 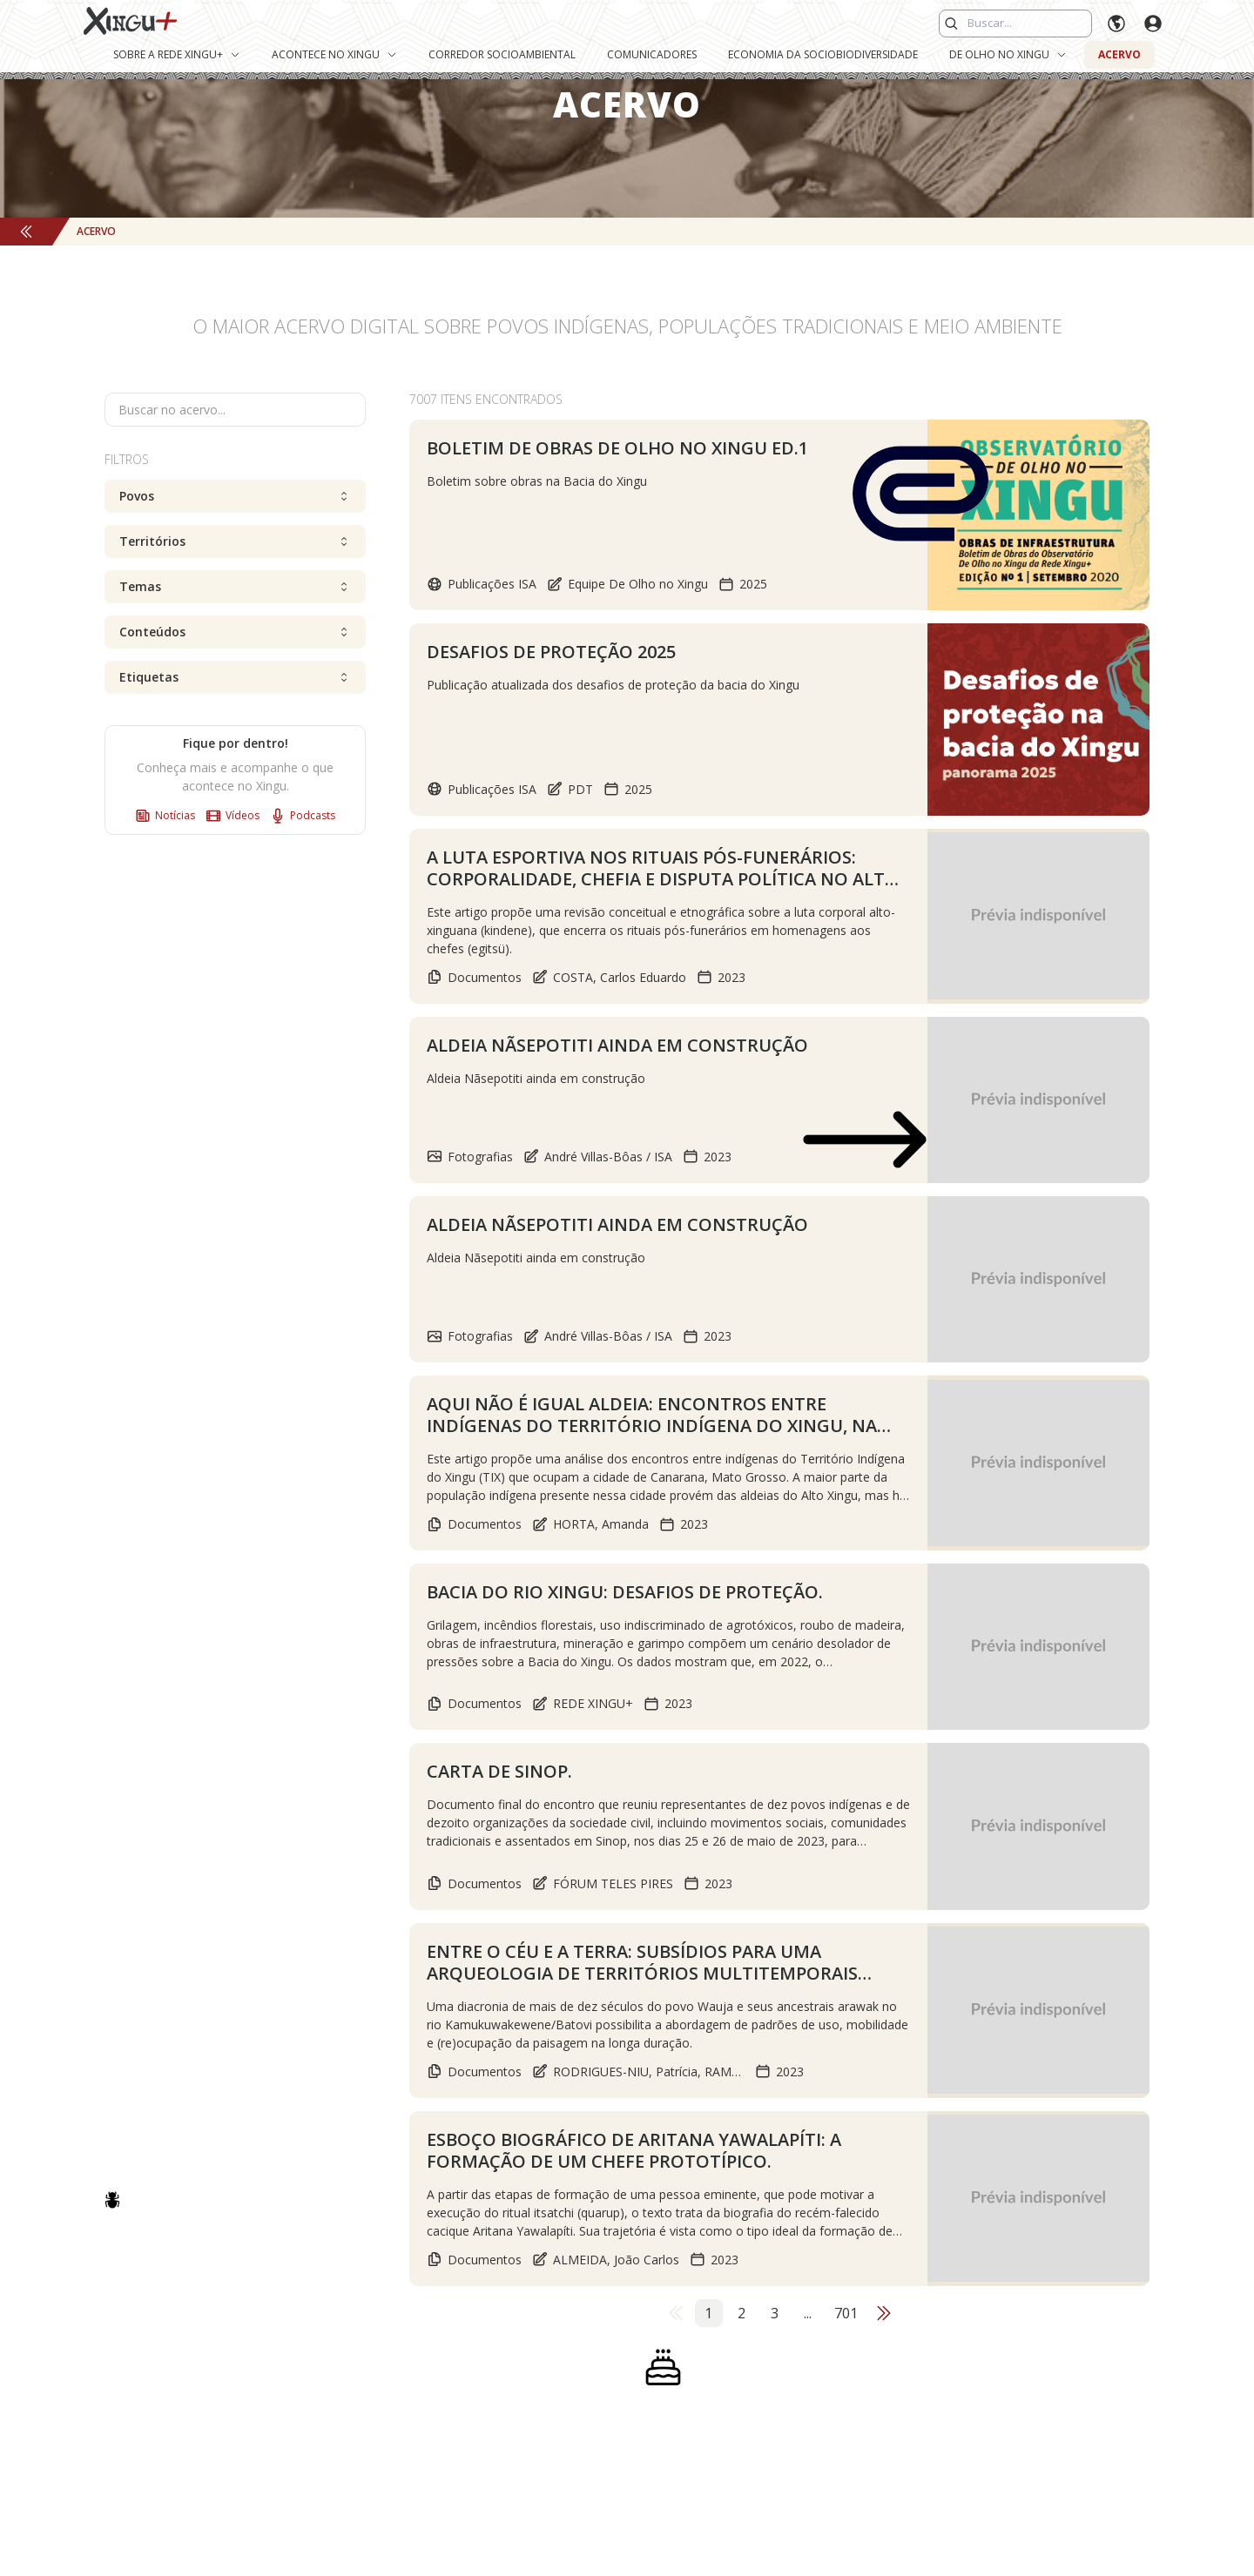 What do you see at coordinates (865, 1140) in the screenshot?
I see `proceed to the next step` at bounding box center [865, 1140].